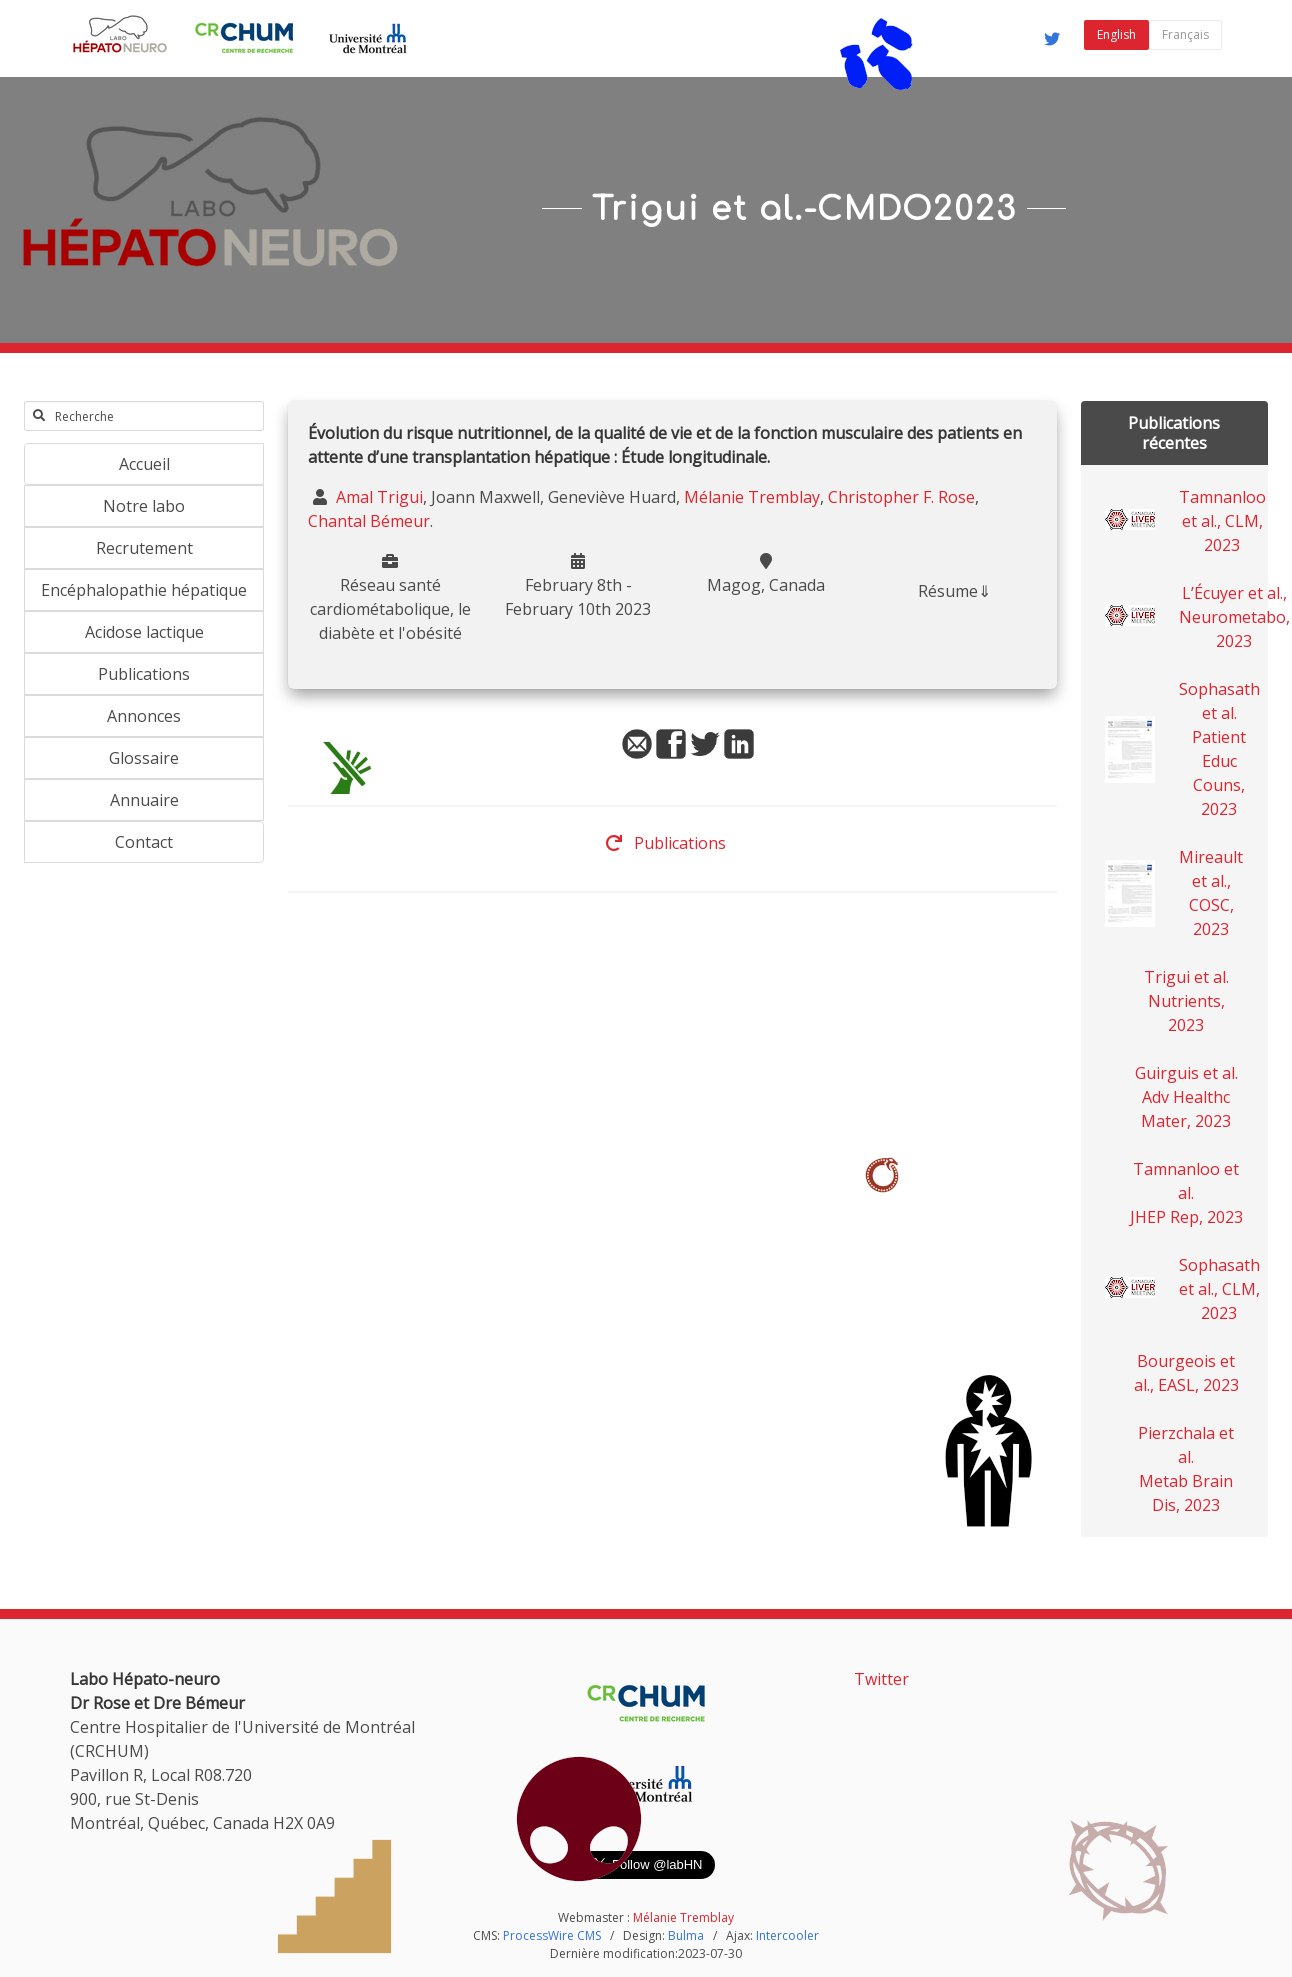 Image resolution: width=1292 pixels, height=1977 pixels. Describe the element at coordinates (882, 1175) in the screenshot. I see `indicates infinite loop or cyclical process` at that location.